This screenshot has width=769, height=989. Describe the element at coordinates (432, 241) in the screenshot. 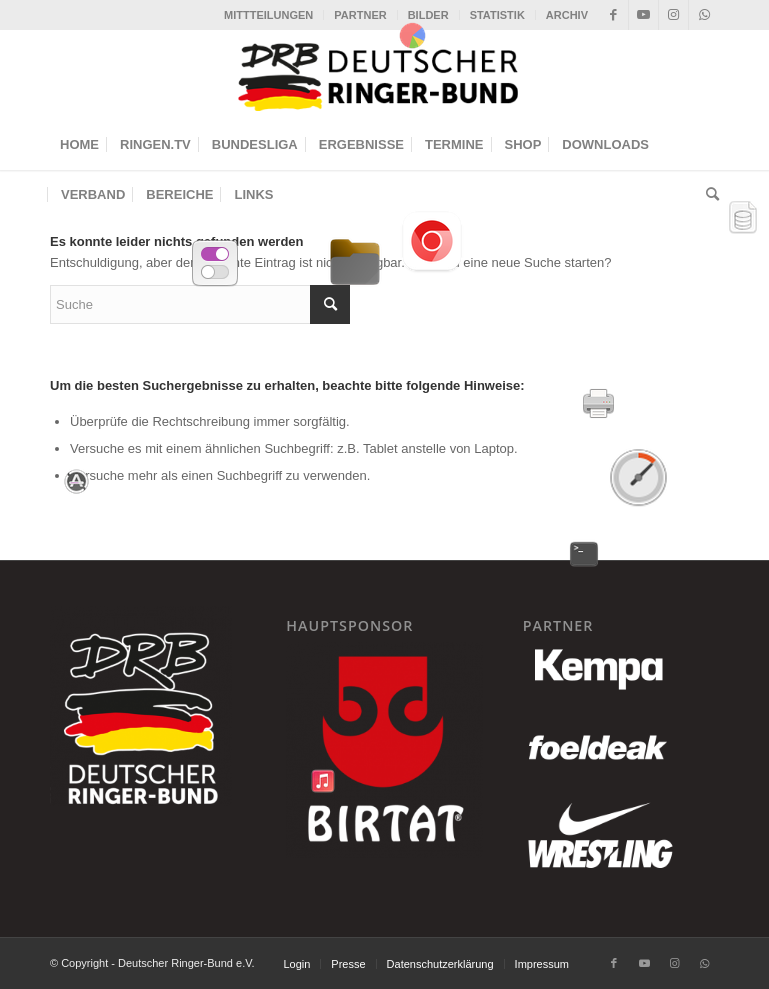

I see `open ungoogled chromium browser` at that location.